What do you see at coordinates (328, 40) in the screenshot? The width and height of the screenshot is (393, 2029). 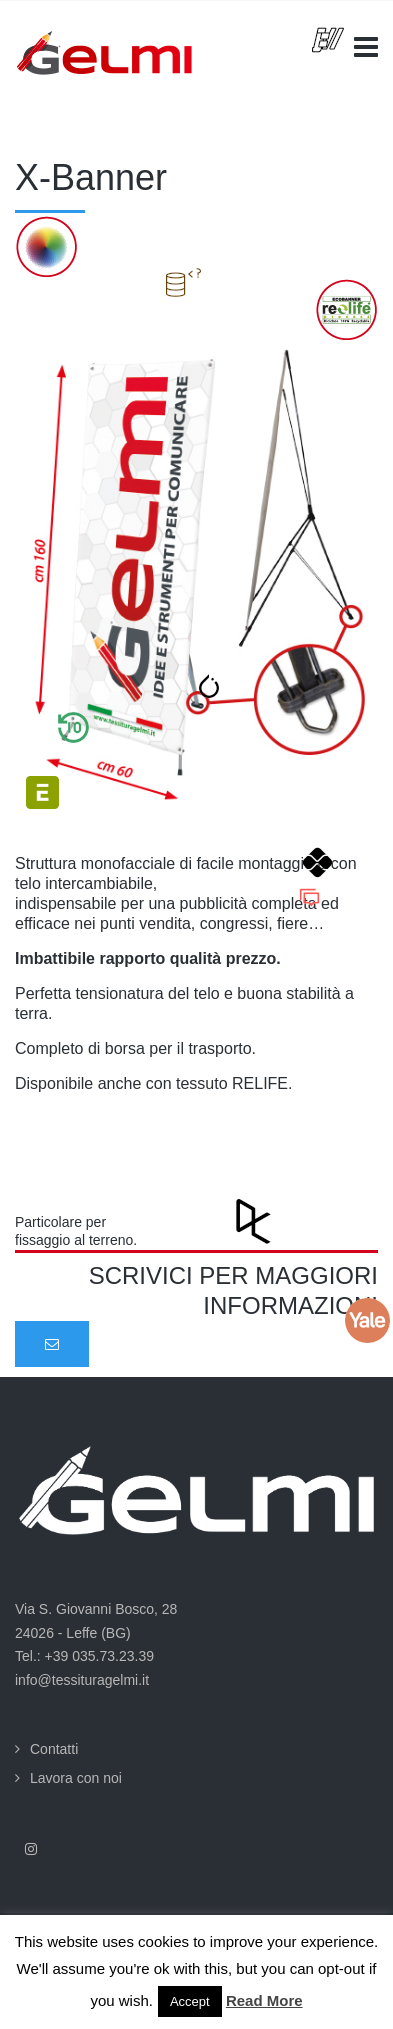 I see `eclipse jetty web server logo` at bounding box center [328, 40].